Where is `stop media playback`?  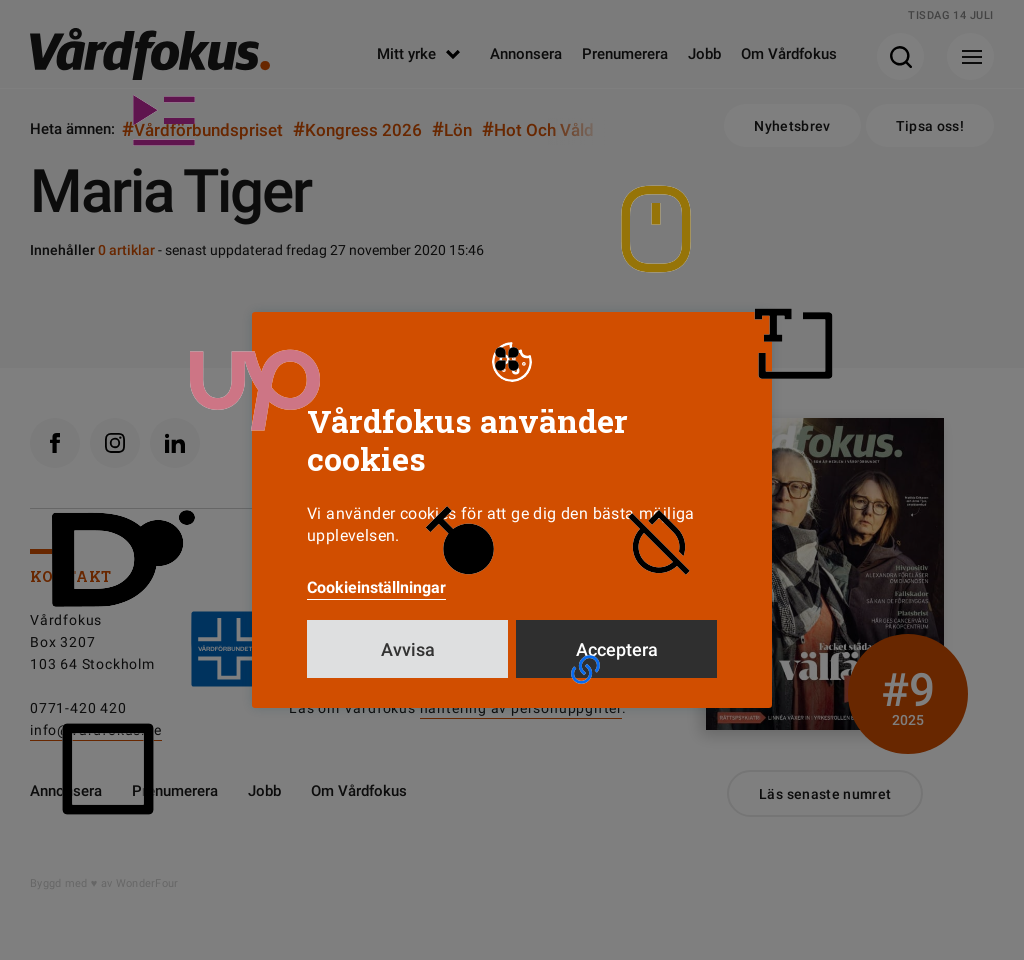 stop media playback is located at coordinates (108, 769).